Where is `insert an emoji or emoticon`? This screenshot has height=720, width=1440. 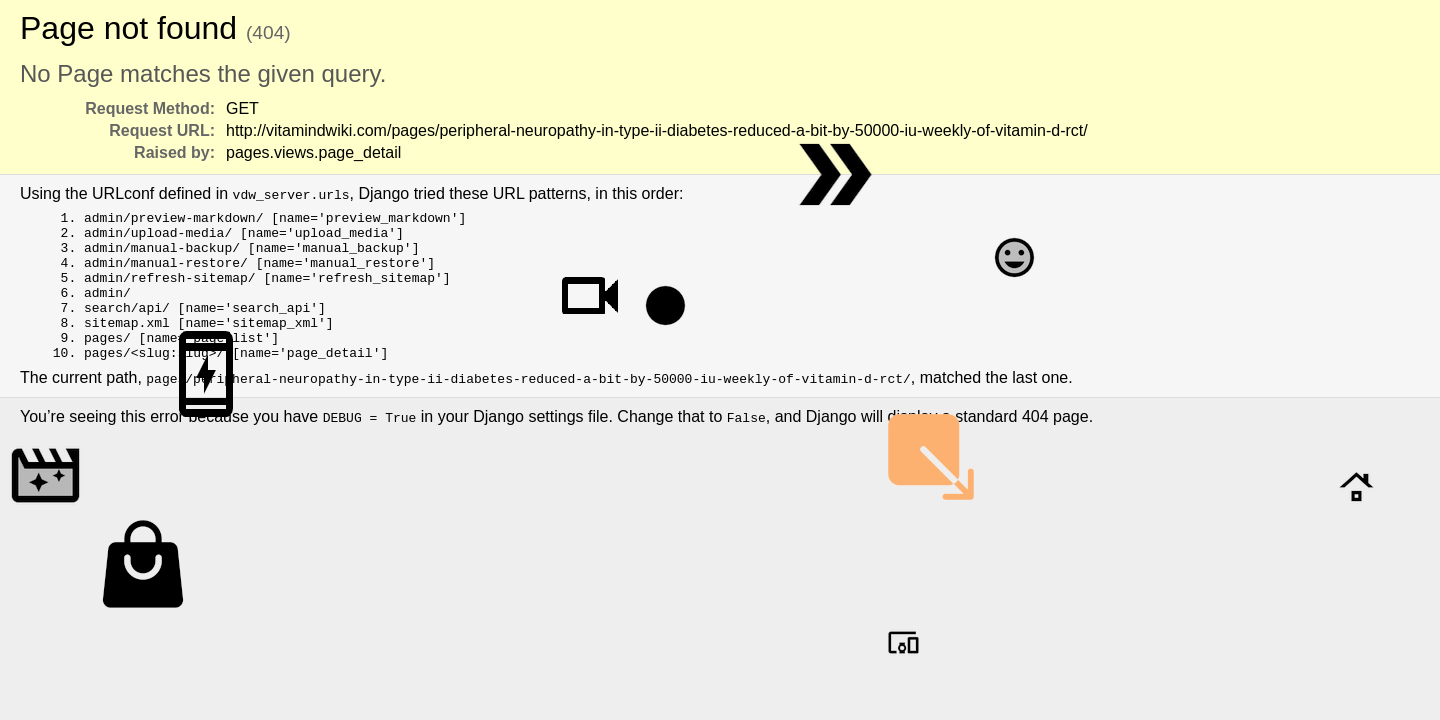 insert an emoji or emoticon is located at coordinates (1014, 257).